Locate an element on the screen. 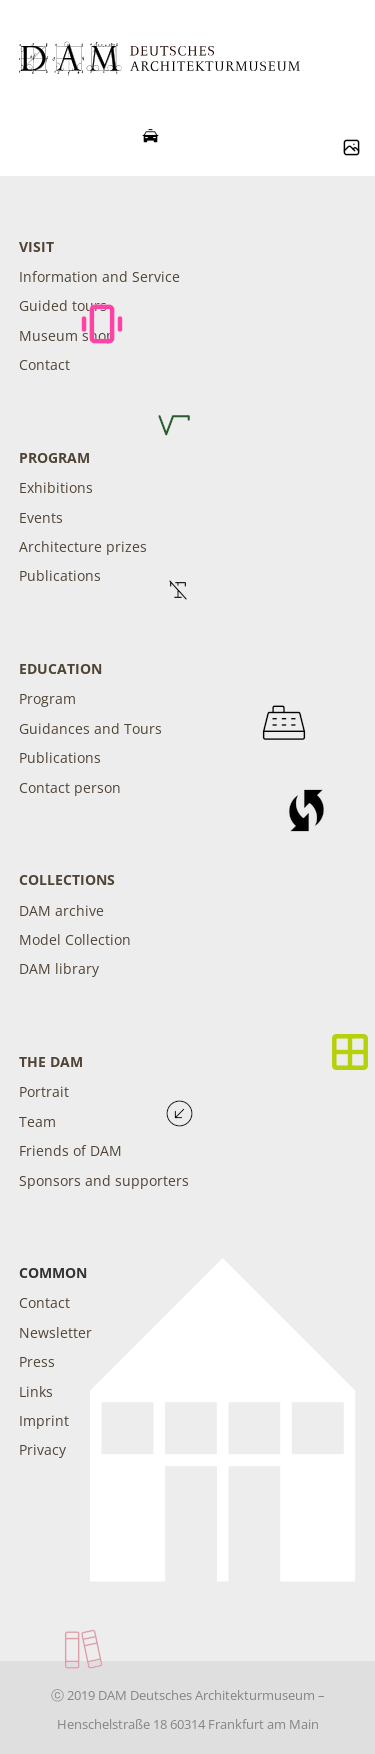 Image resolution: width=375 pixels, height=1754 pixels. enter or calculate a square root value is located at coordinates (173, 423).